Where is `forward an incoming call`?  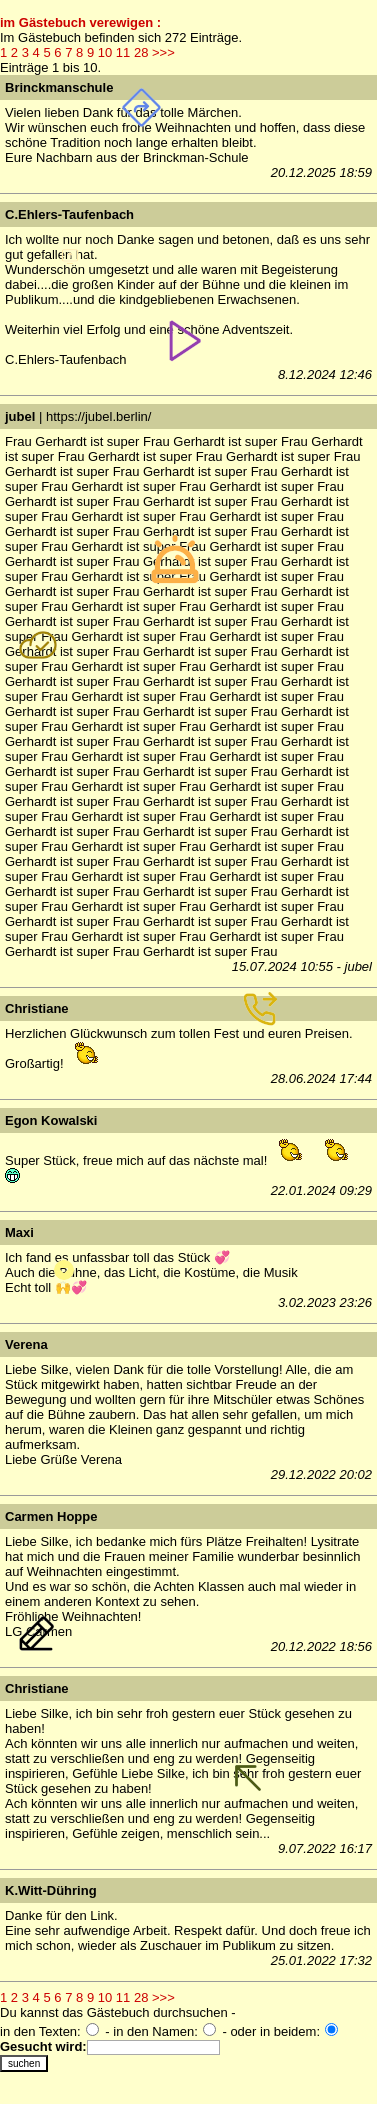 forward an incoming call is located at coordinates (259, 1009).